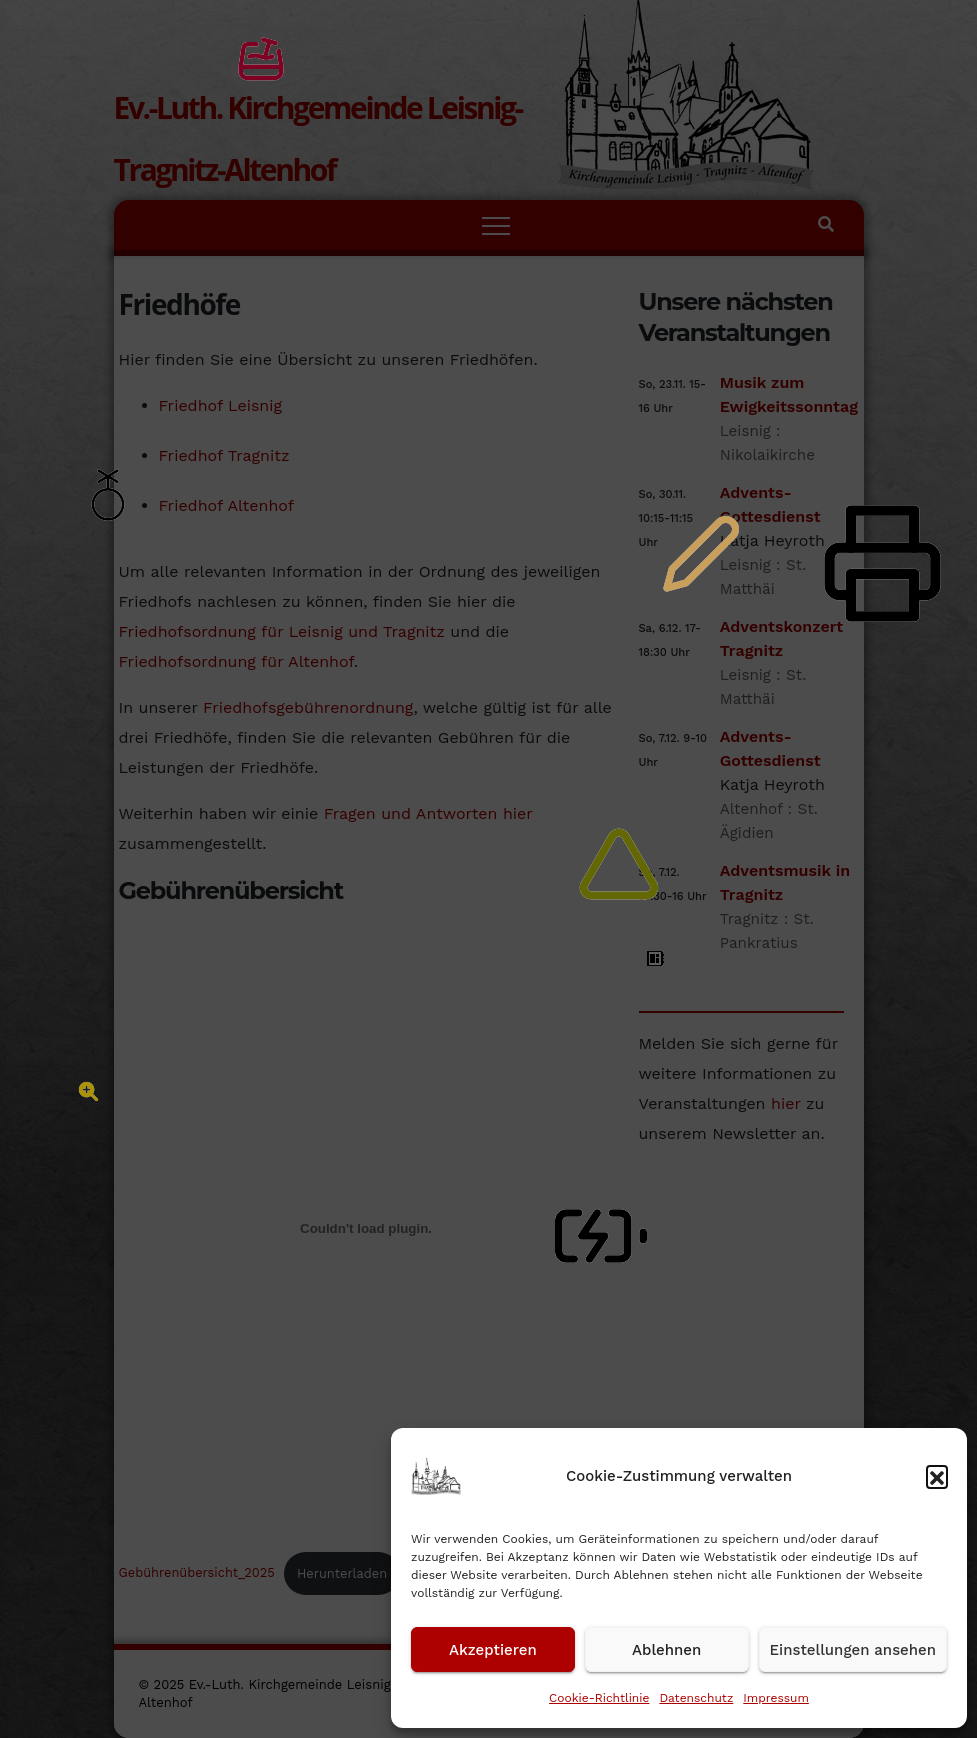 Image resolution: width=977 pixels, height=1738 pixels. What do you see at coordinates (619, 868) in the screenshot?
I see `bleach-safe laundry care symbol` at bounding box center [619, 868].